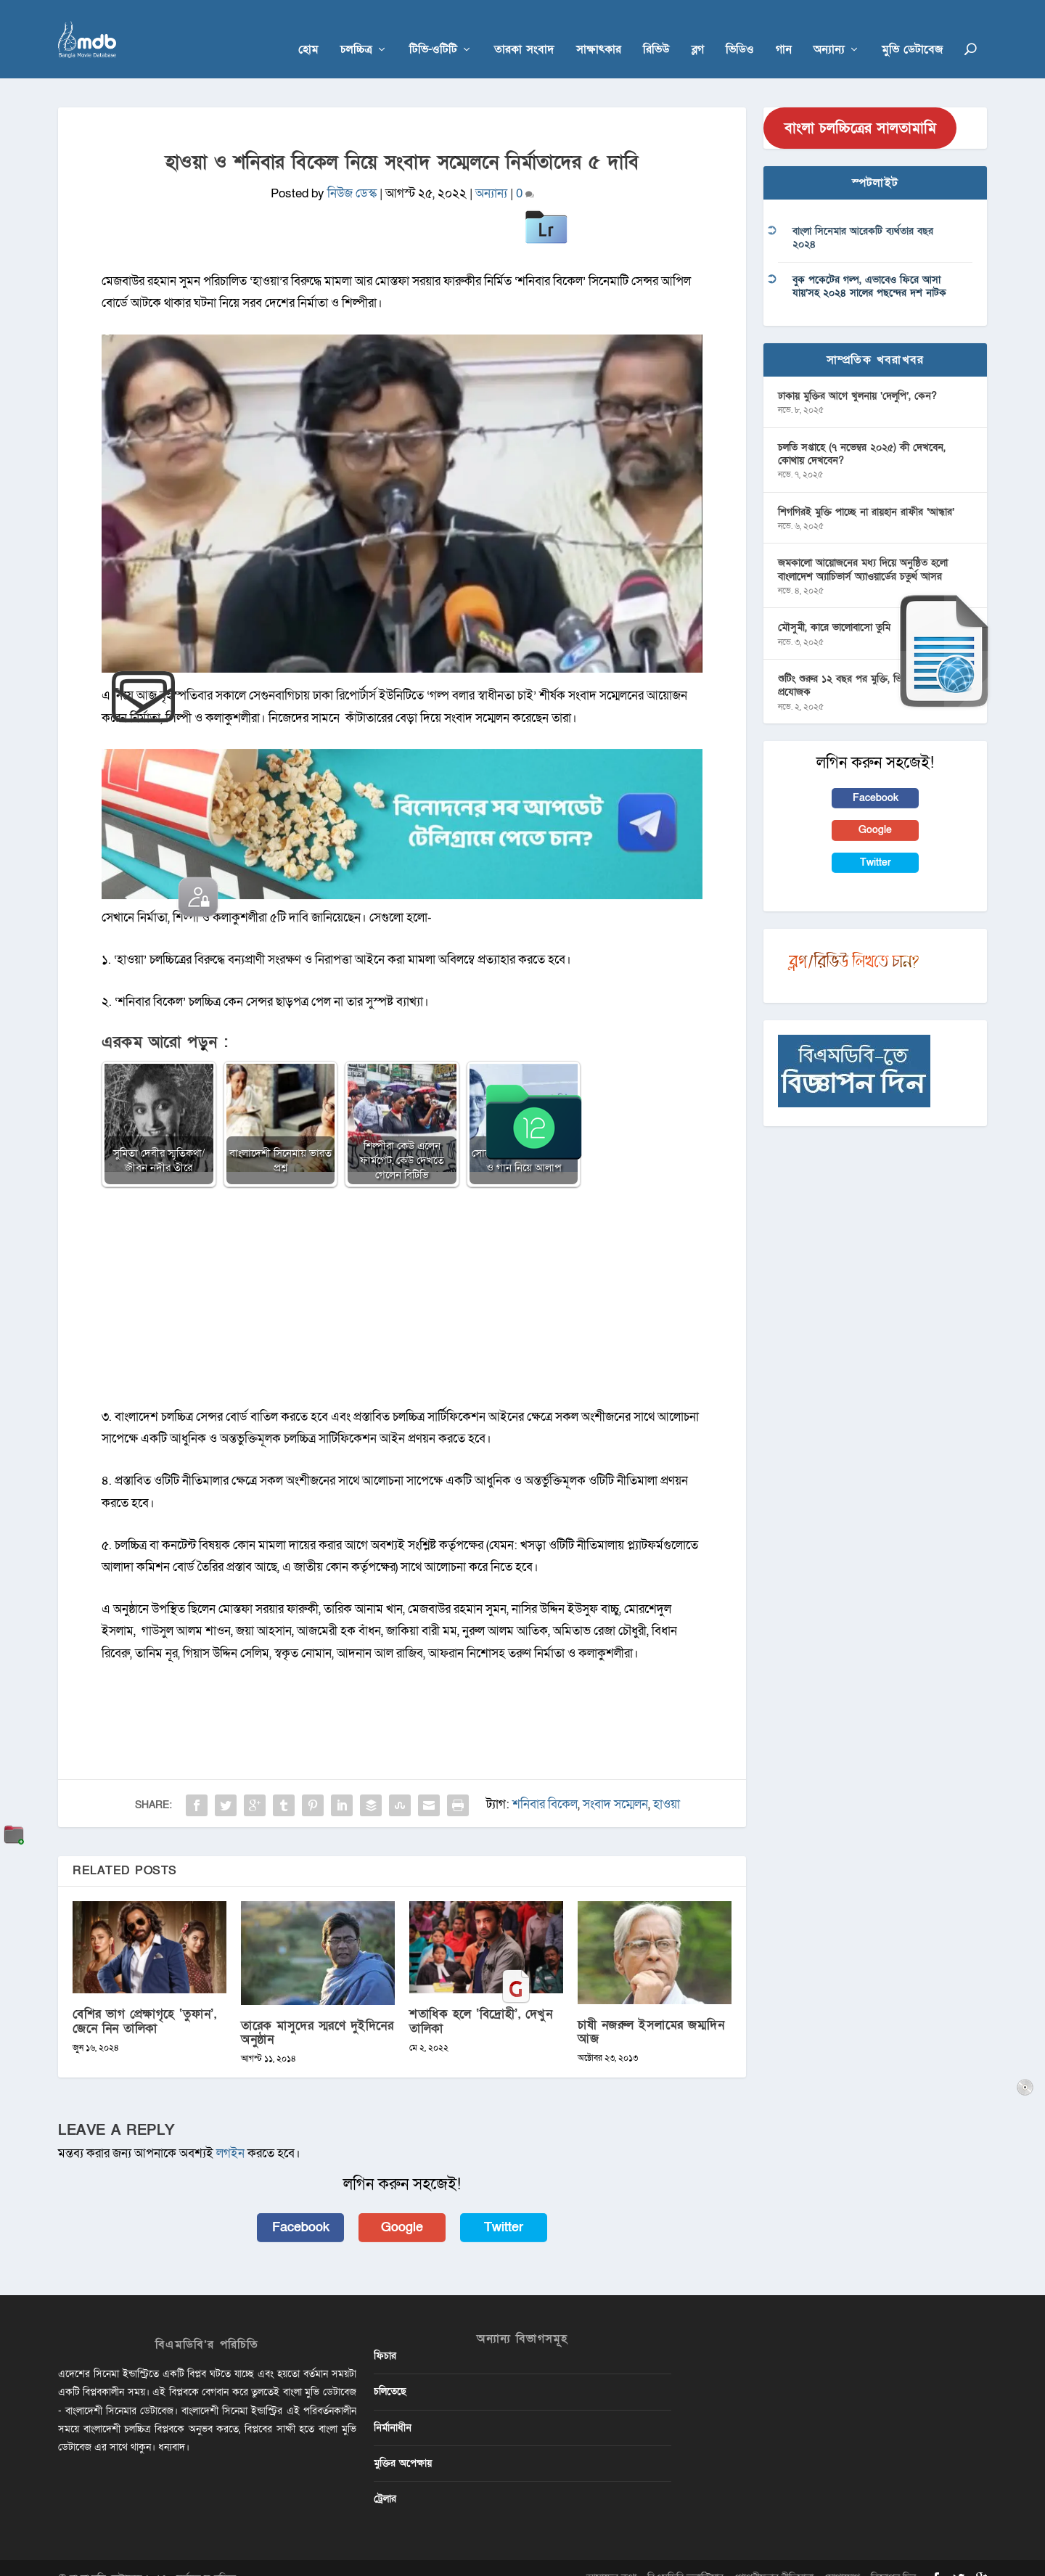 This screenshot has height=2576, width=1045. Describe the element at coordinates (546, 228) in the screenshot. I see `open folder containing Adobe Lightroom files` at that location.